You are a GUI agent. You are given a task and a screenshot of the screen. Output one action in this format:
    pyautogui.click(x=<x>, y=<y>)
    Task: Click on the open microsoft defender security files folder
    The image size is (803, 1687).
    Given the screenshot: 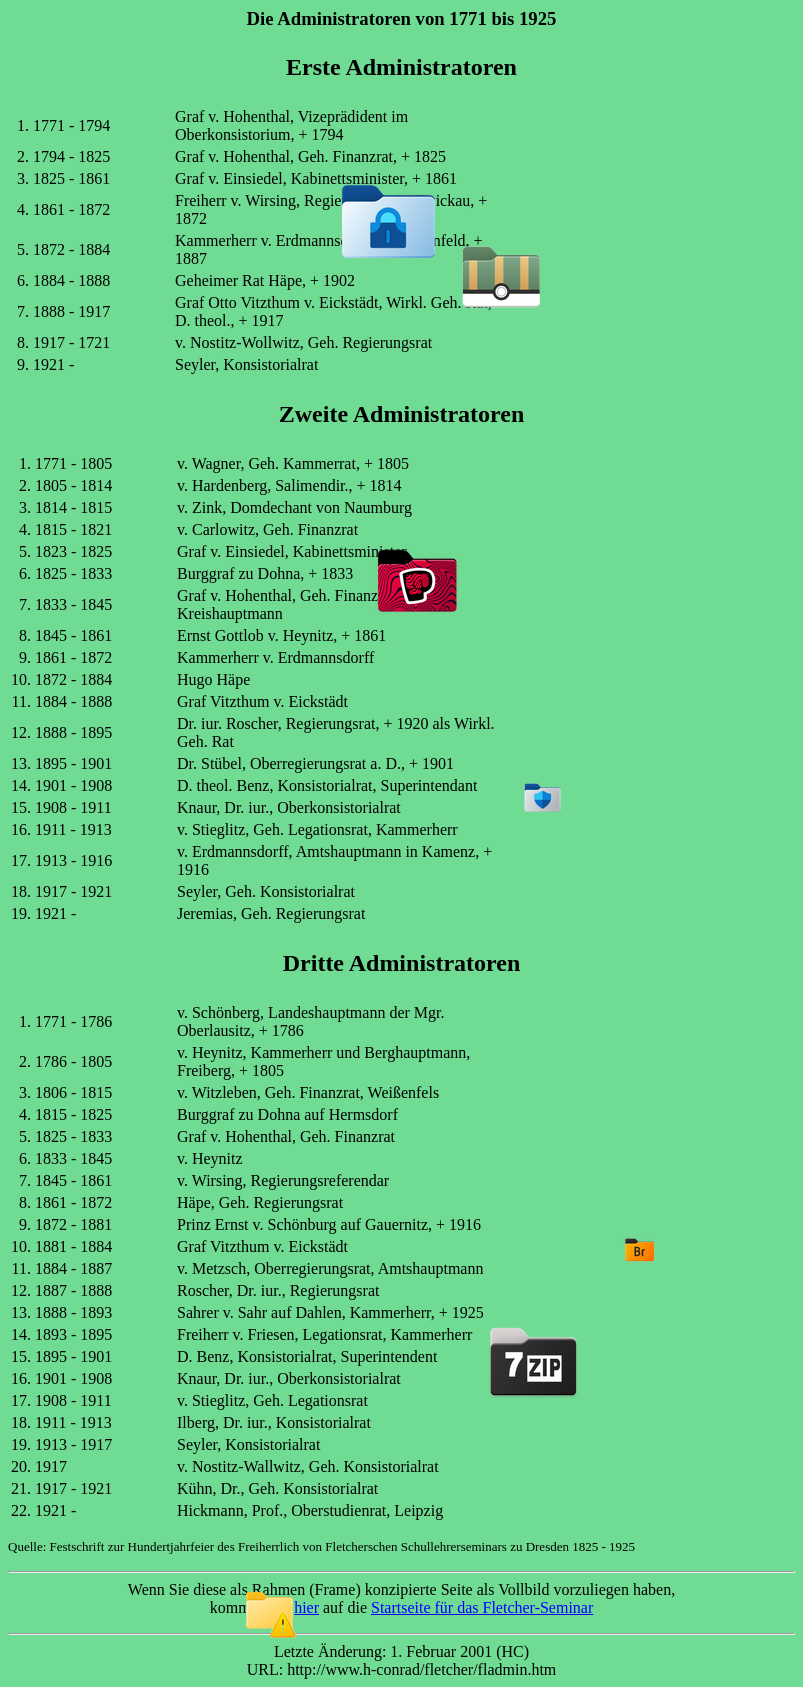 What is the action you would take?
    pyautogui.click(x=542, y=798)
    